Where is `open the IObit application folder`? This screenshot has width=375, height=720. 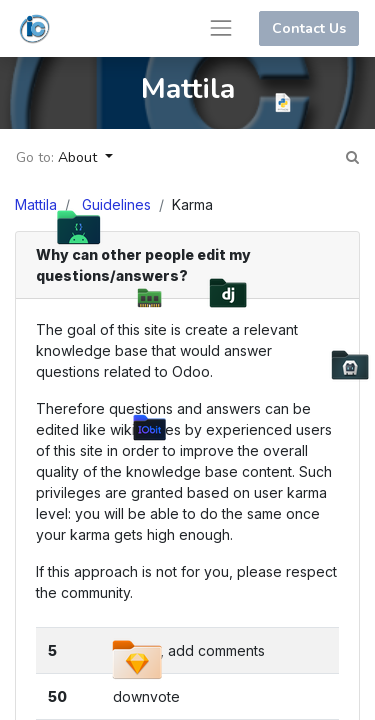
open the IObit application folder is located at coordinates (149, 428).